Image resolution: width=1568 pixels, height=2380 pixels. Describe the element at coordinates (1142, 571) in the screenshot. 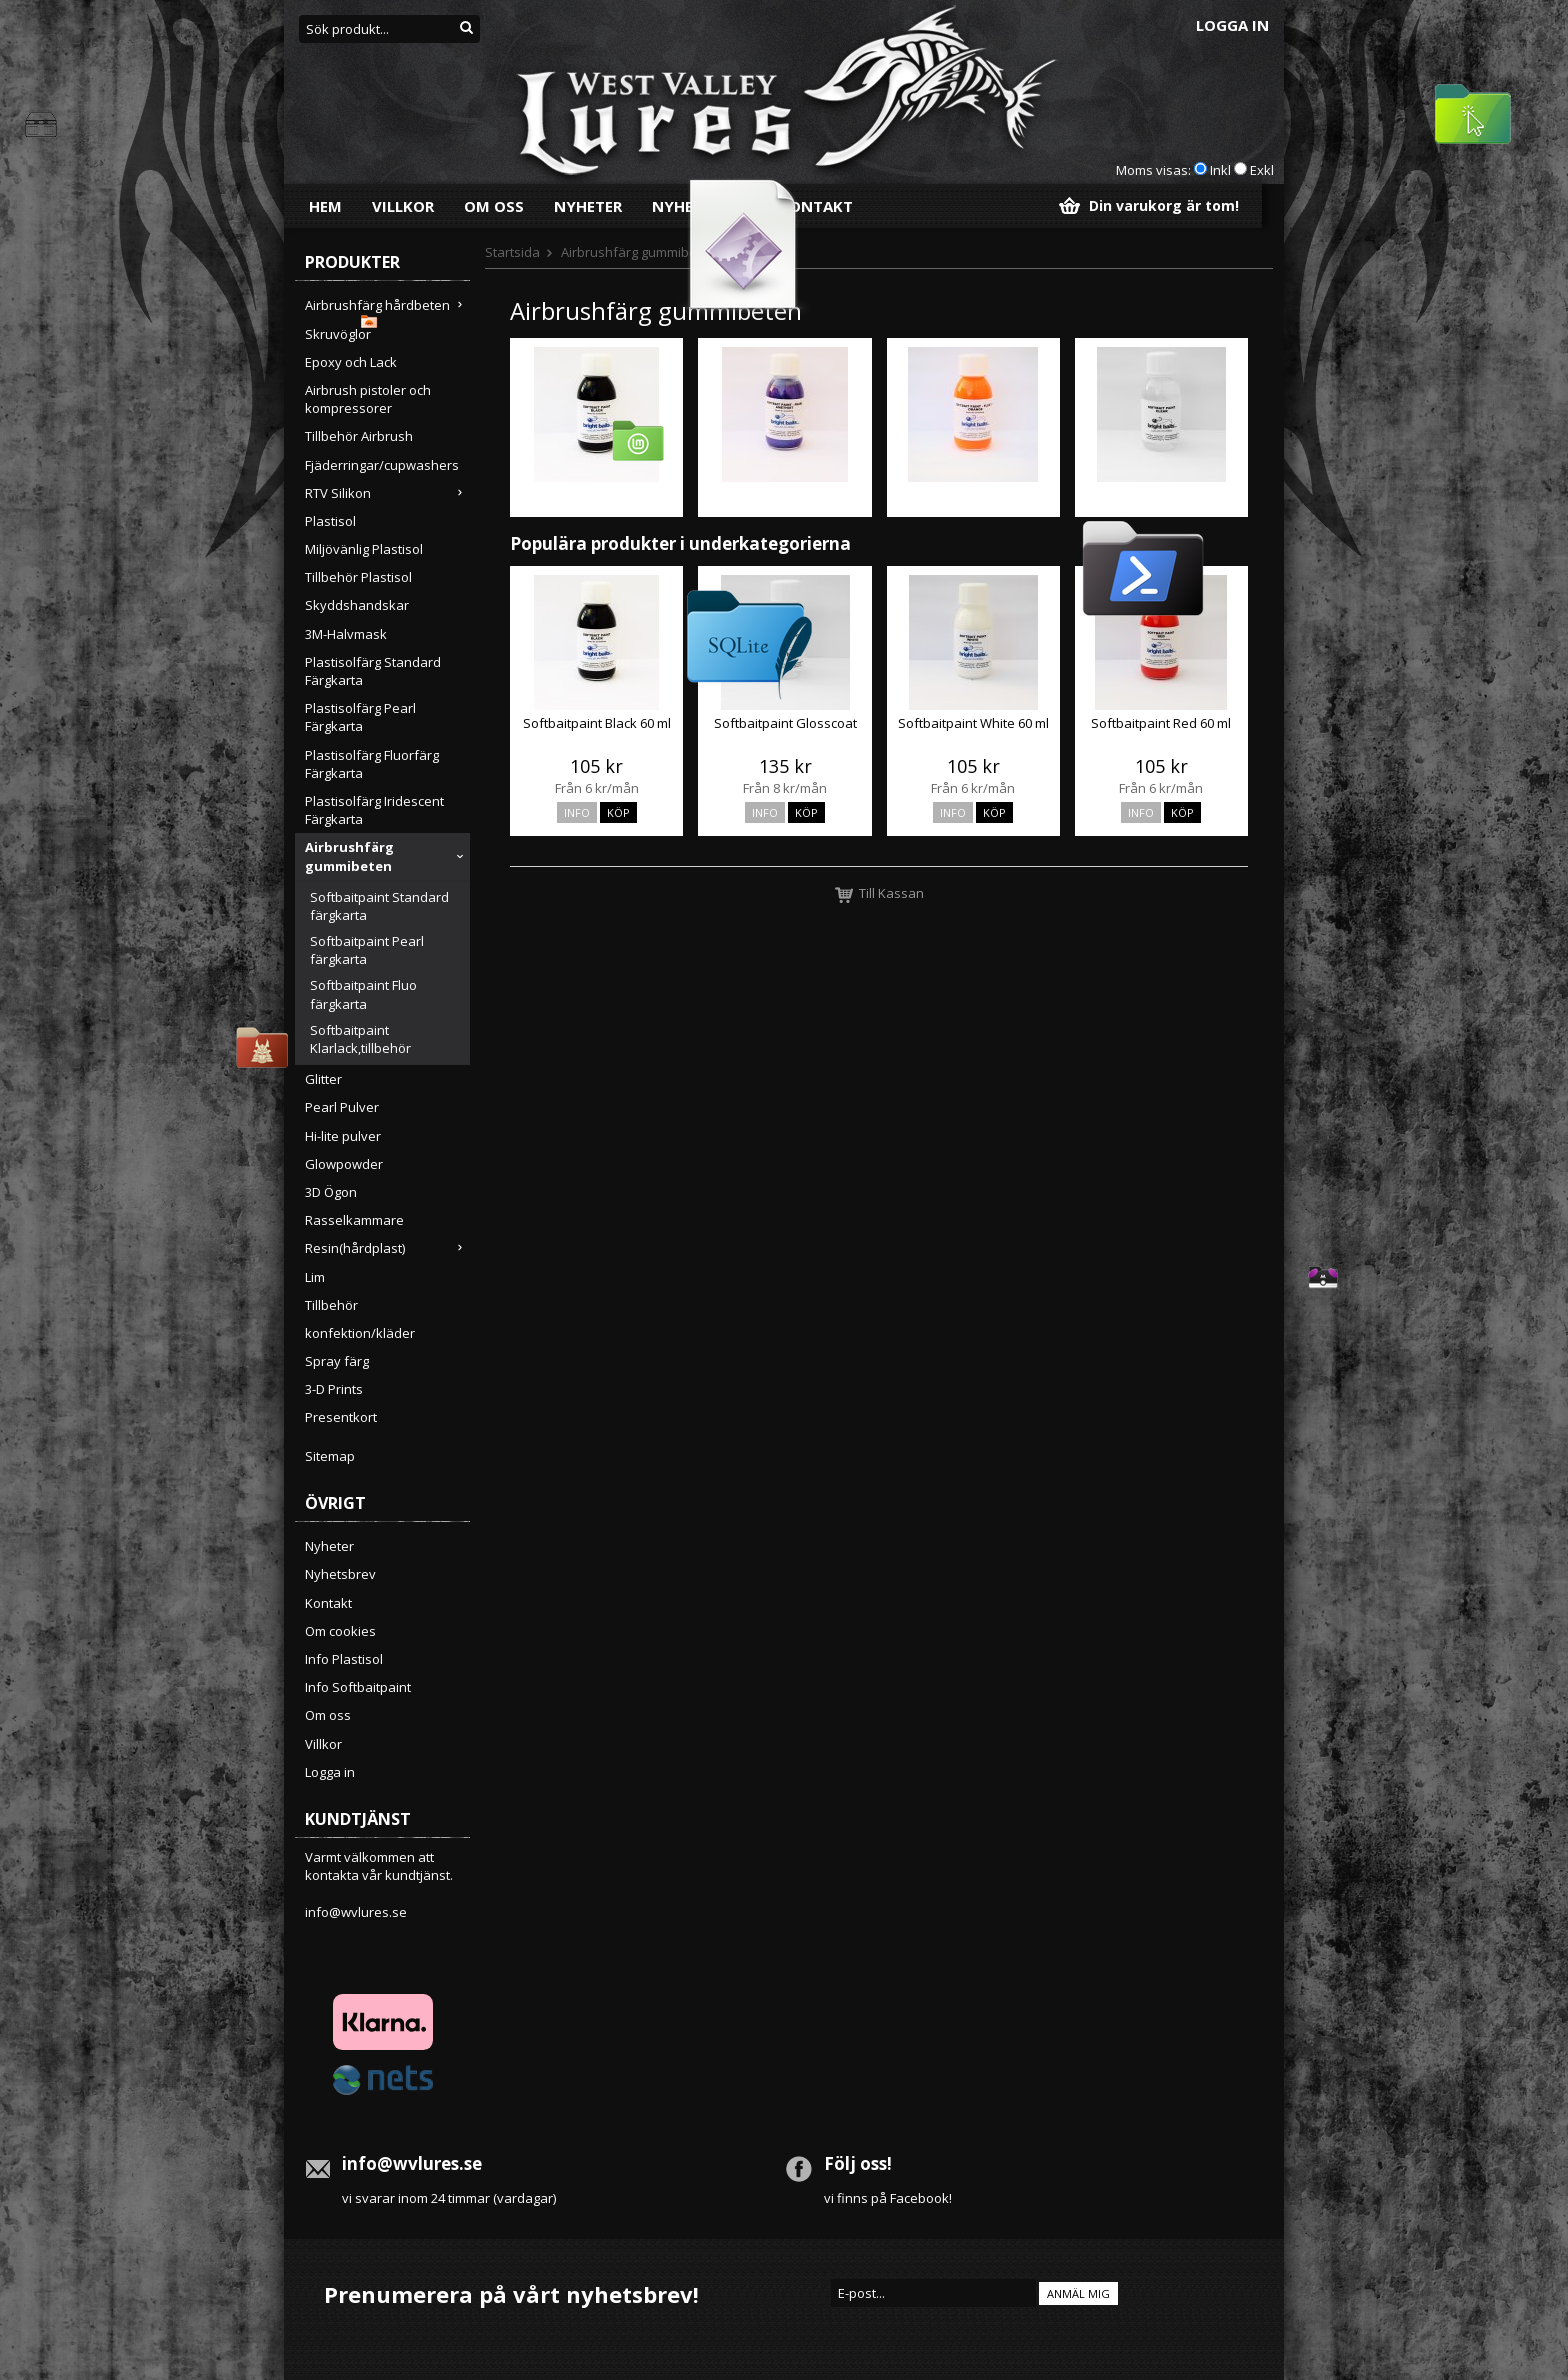

I see `open folder containing PowerShell scripts` at that location.